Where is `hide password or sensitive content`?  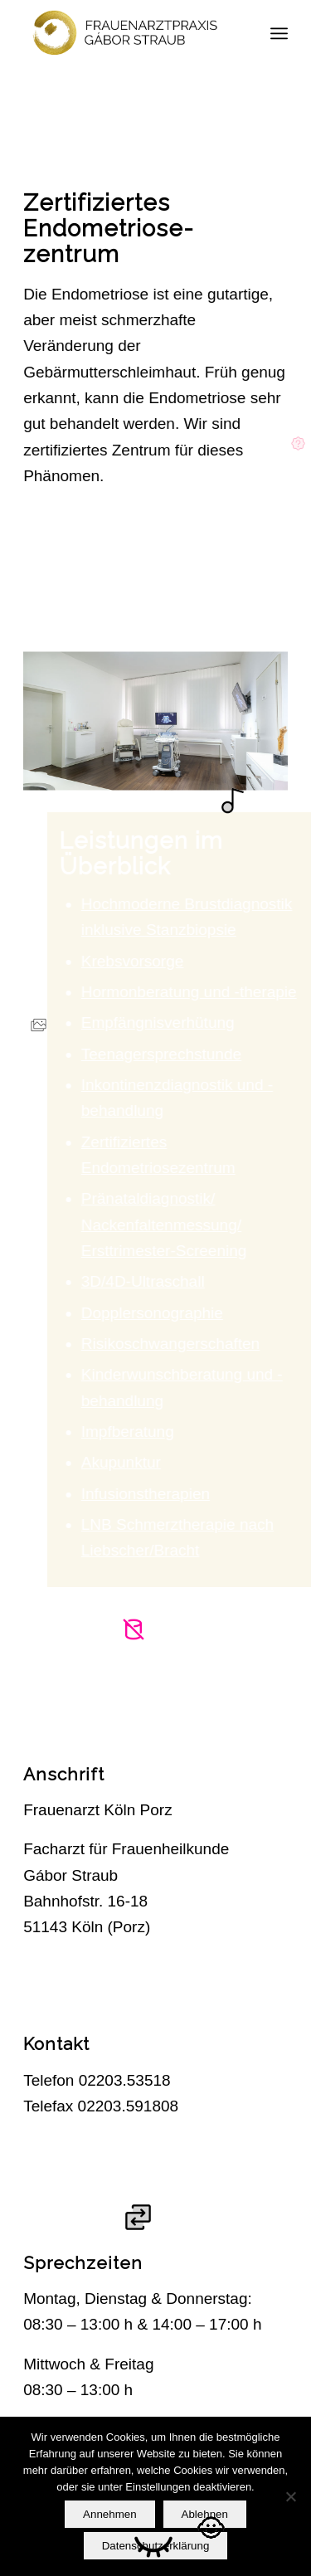
hide password or sensitive content is located at coordinates (153, 2545).